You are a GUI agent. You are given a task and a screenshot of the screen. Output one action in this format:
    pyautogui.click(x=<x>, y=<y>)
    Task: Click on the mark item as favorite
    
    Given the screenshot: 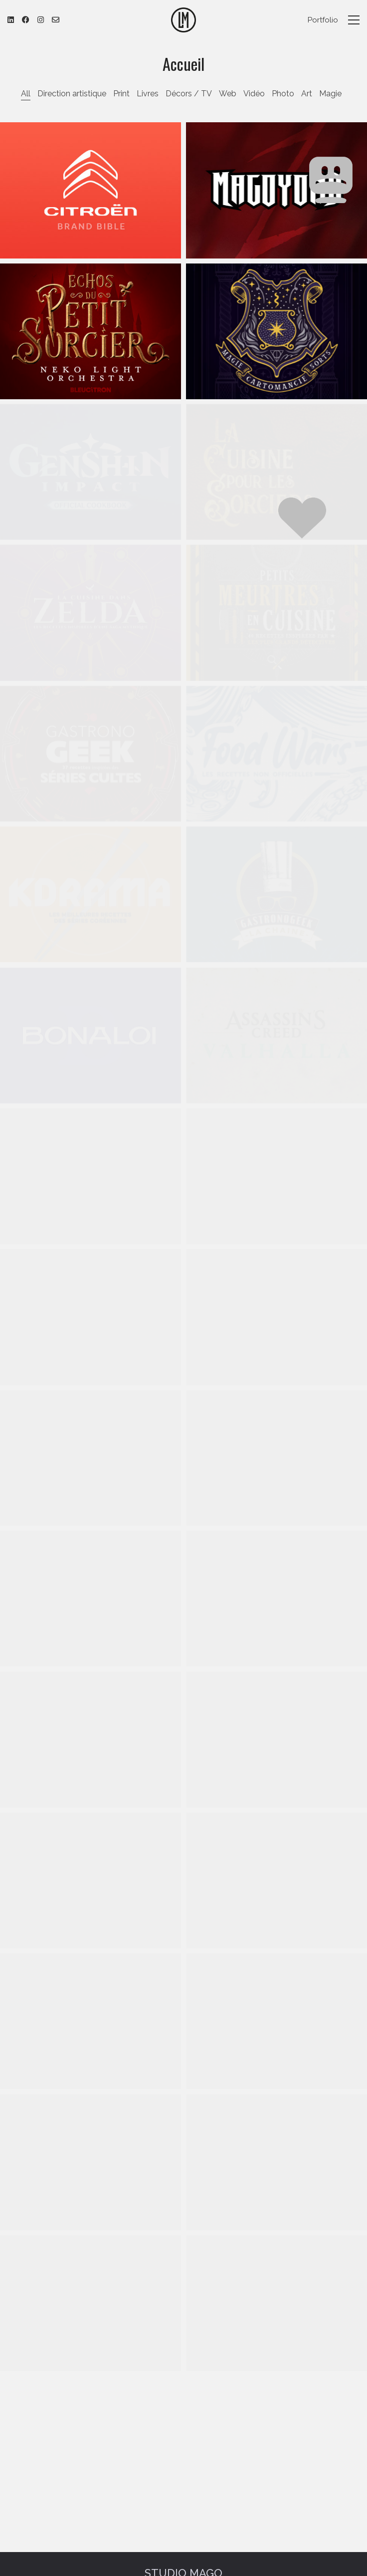 What is the action you would take?
    pyautogui.click(x=302, y=518)
    